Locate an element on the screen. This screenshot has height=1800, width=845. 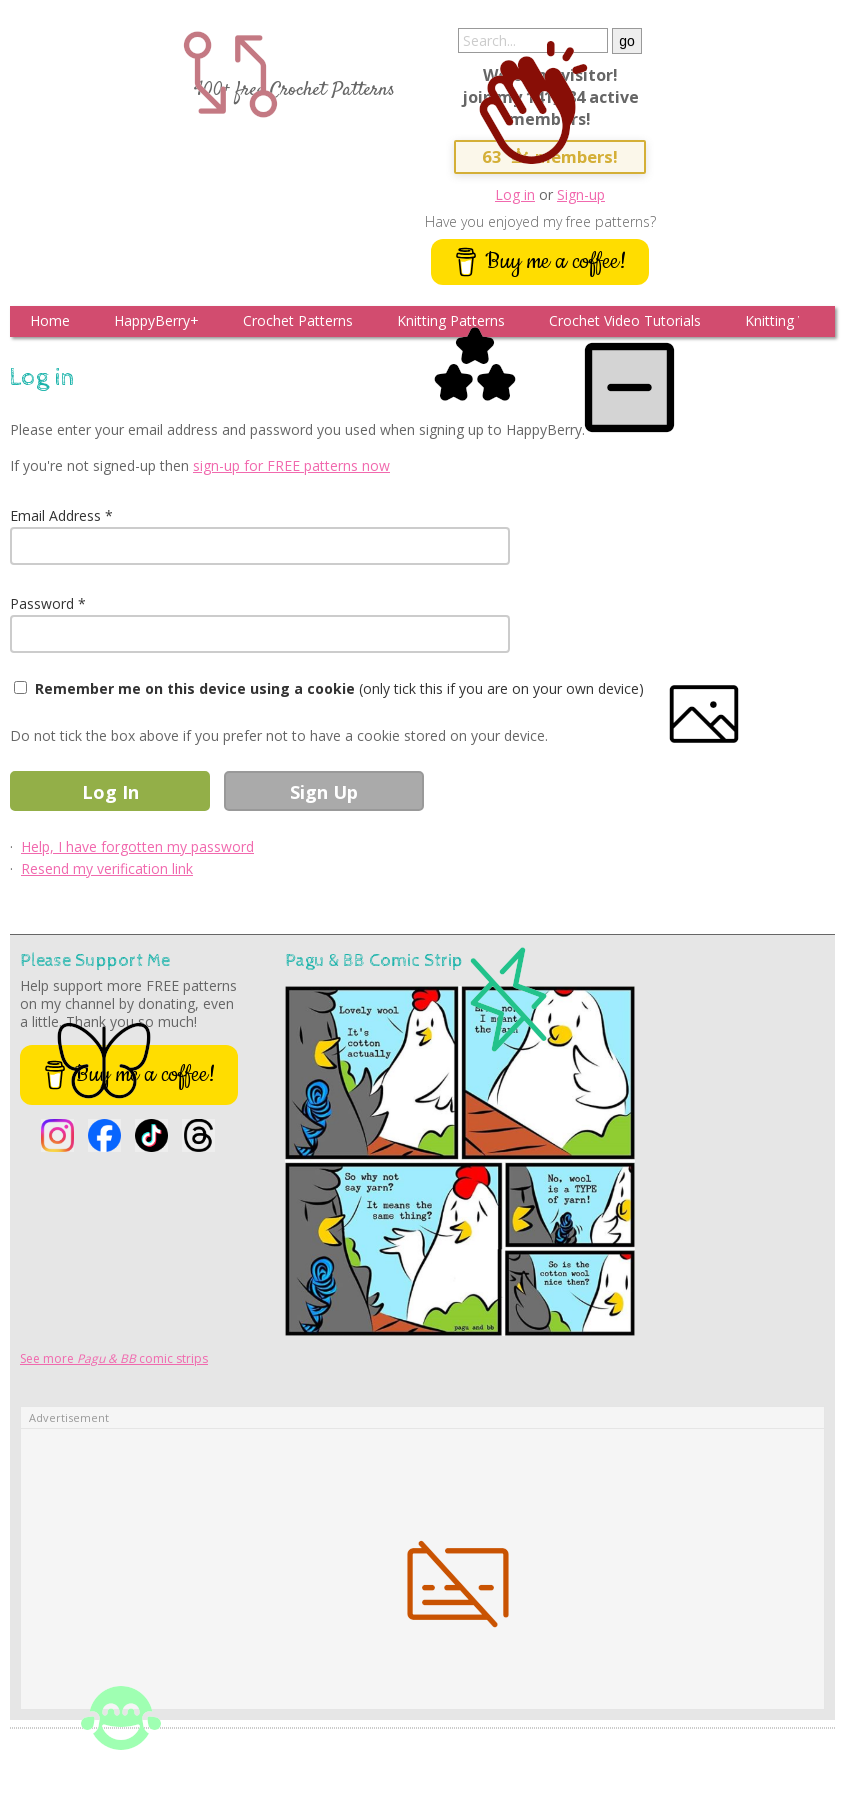
disable flash or lightning mode is located at coordinates (508, 999).